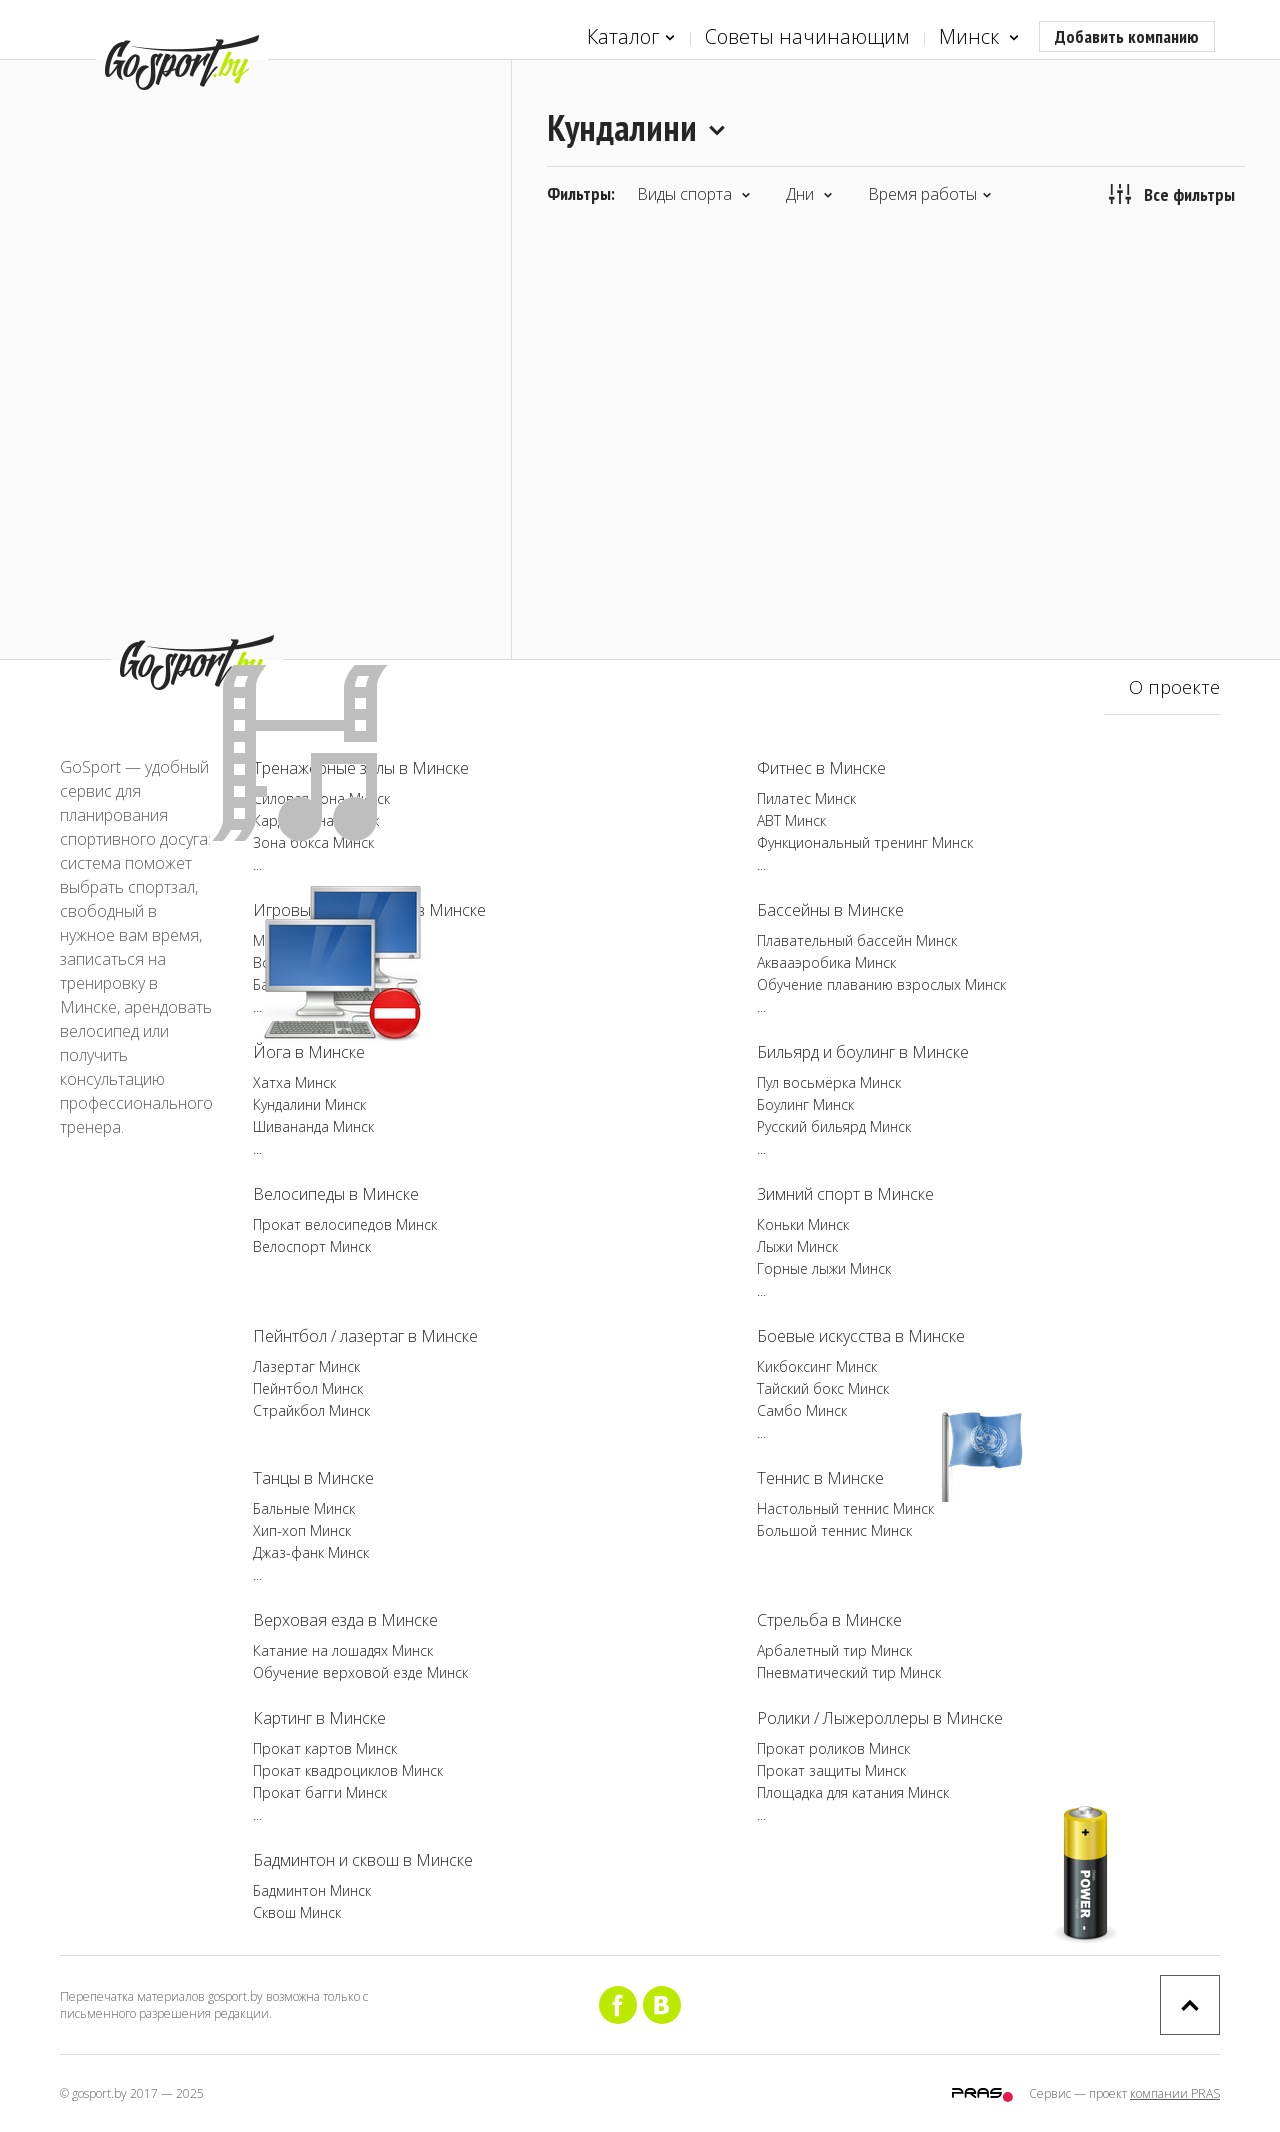 Image resolution: width=1280 pixels, height=2132 pixels. I want to click on indicates device battery or power status, so click(1085, 1875).